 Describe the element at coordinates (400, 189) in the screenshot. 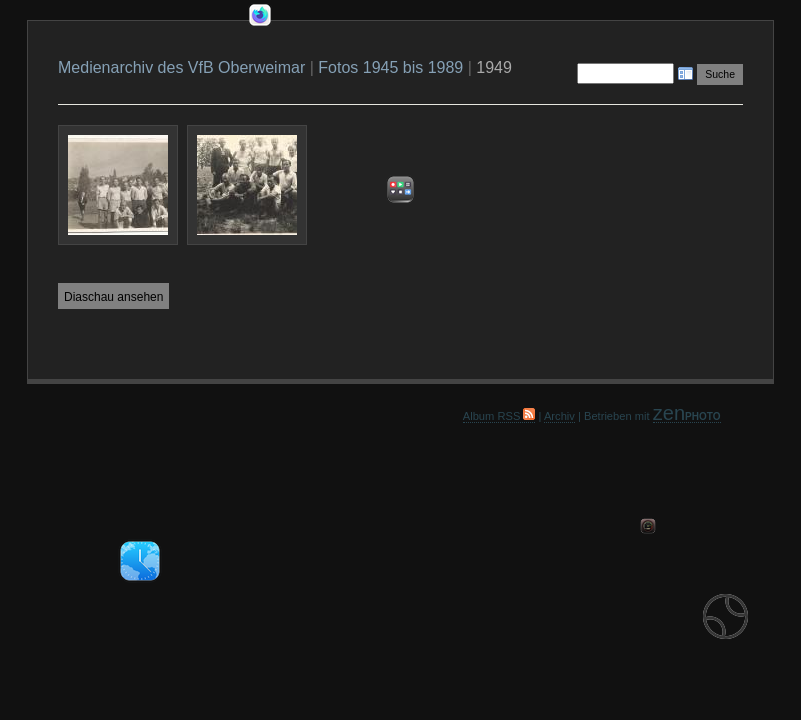

I see `open Boatswain app for Elgato Stream Deck control` at that location.